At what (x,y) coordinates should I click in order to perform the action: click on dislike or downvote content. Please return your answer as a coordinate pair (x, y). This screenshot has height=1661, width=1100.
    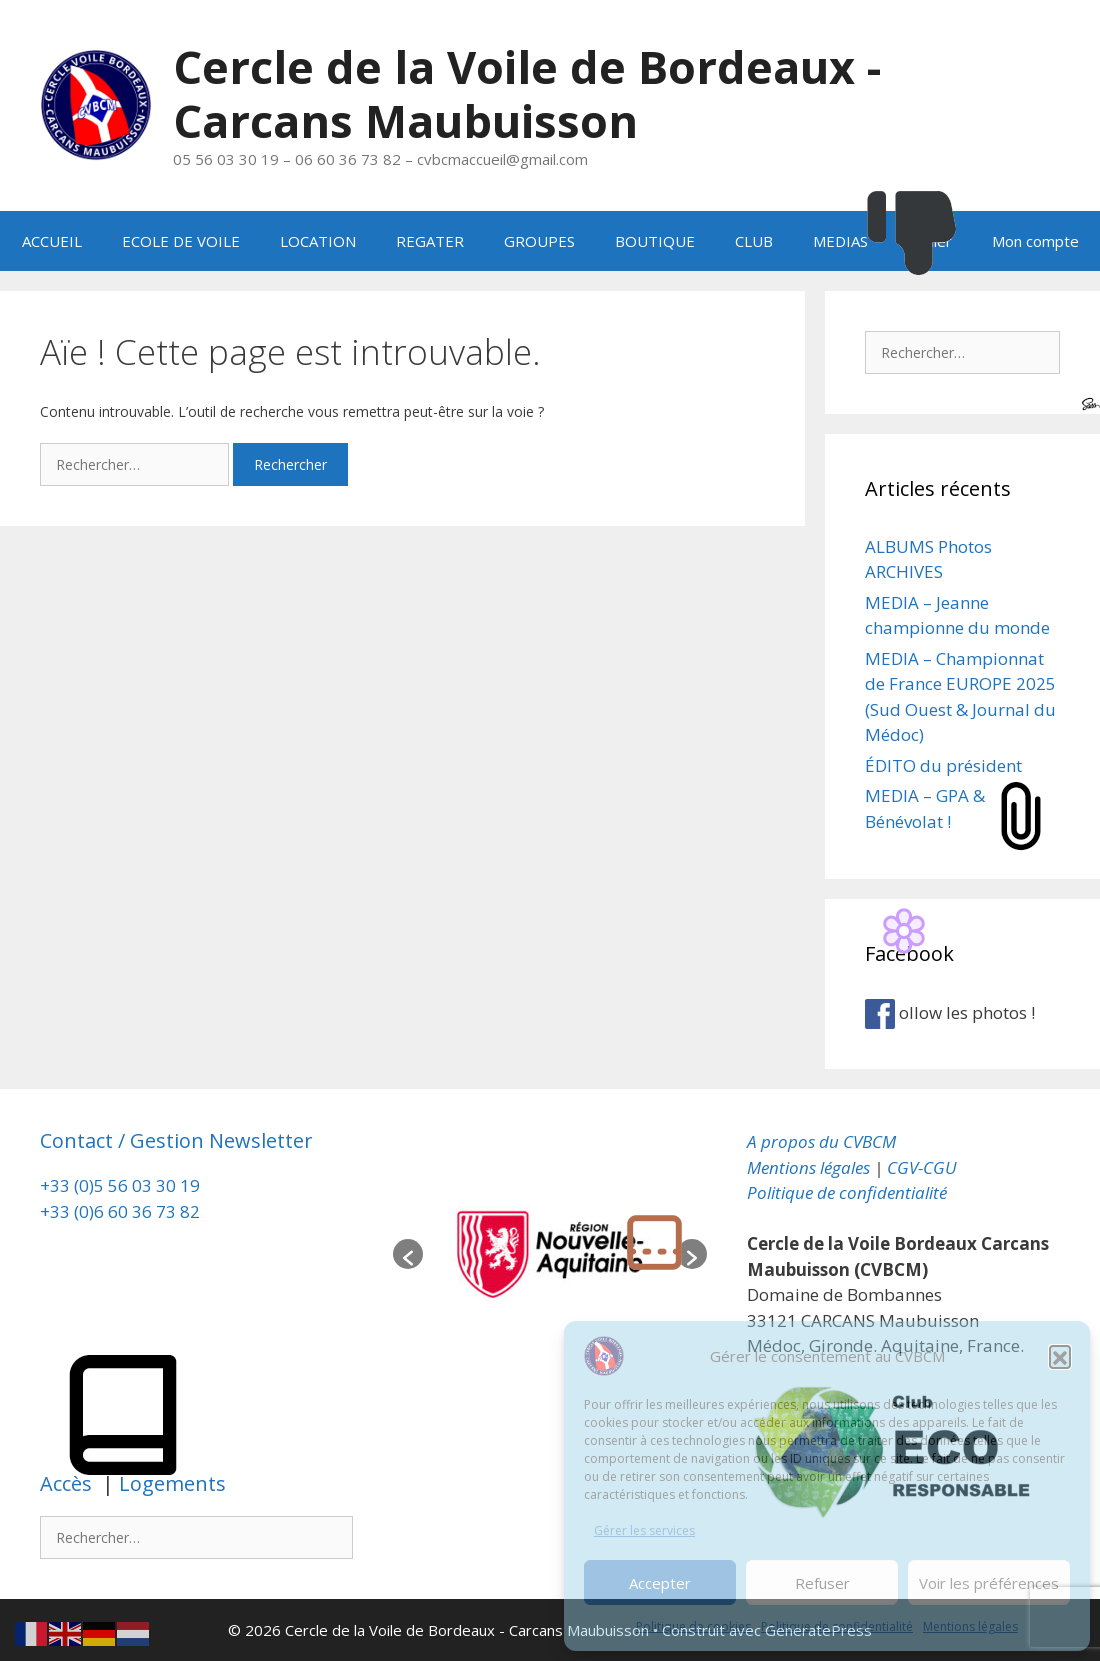
    Looking at the image, I should click on (914, 233).